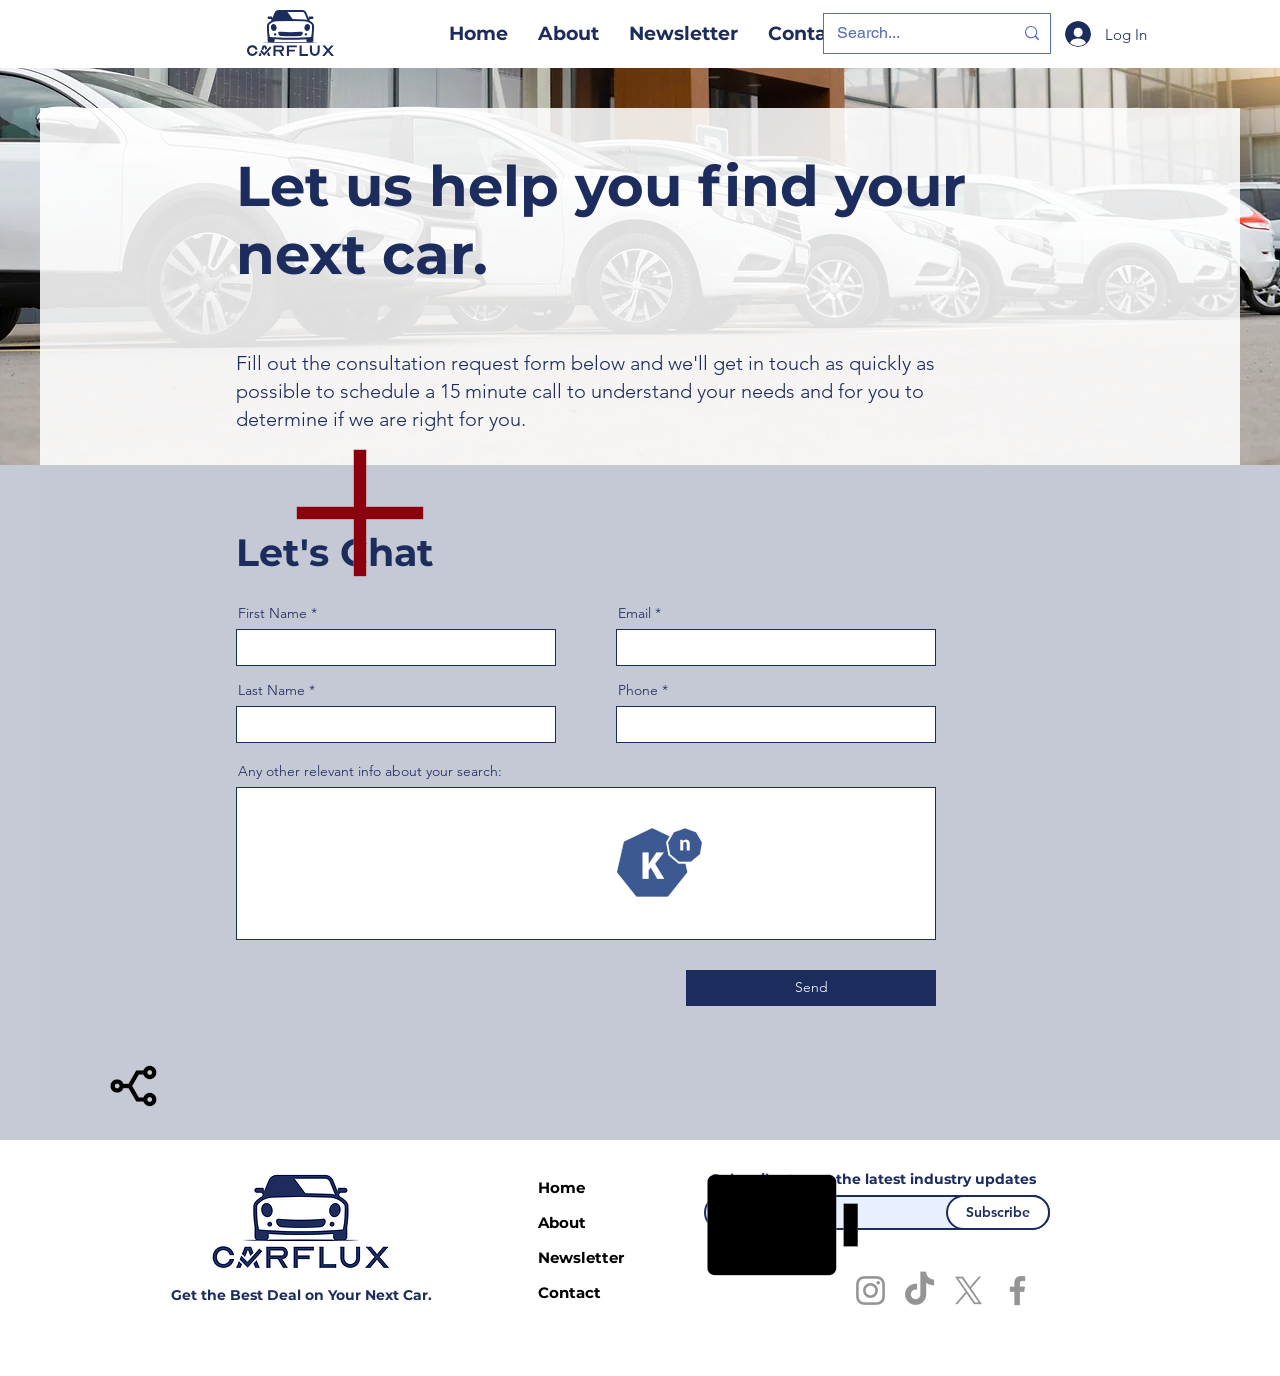 The image size is (1280, 1376). Describe the element at coordinates (360, 513) in the screenshot. I see `add a new item` at that location.